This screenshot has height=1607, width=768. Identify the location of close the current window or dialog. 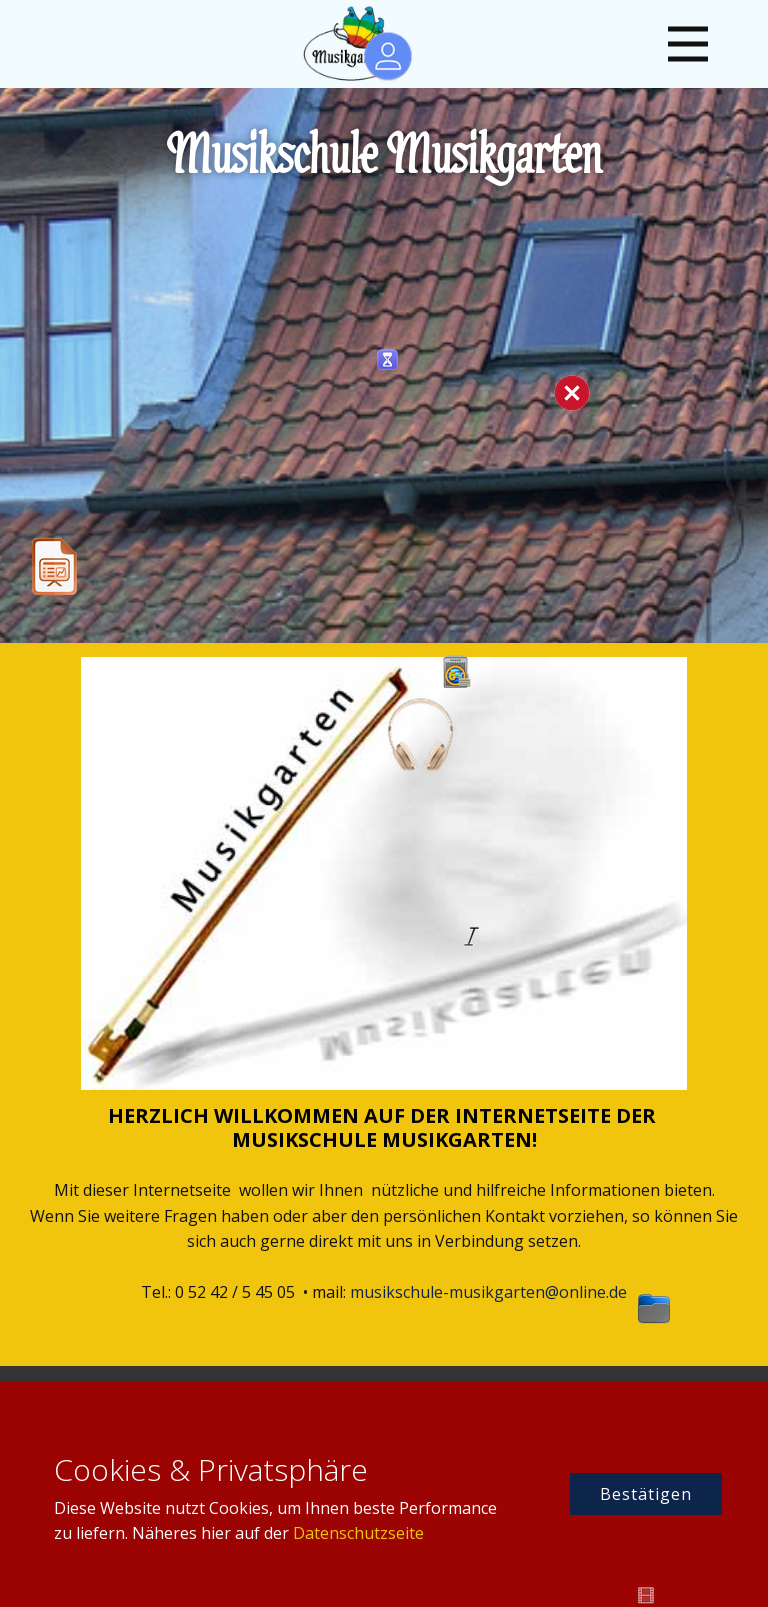
(572, 393).